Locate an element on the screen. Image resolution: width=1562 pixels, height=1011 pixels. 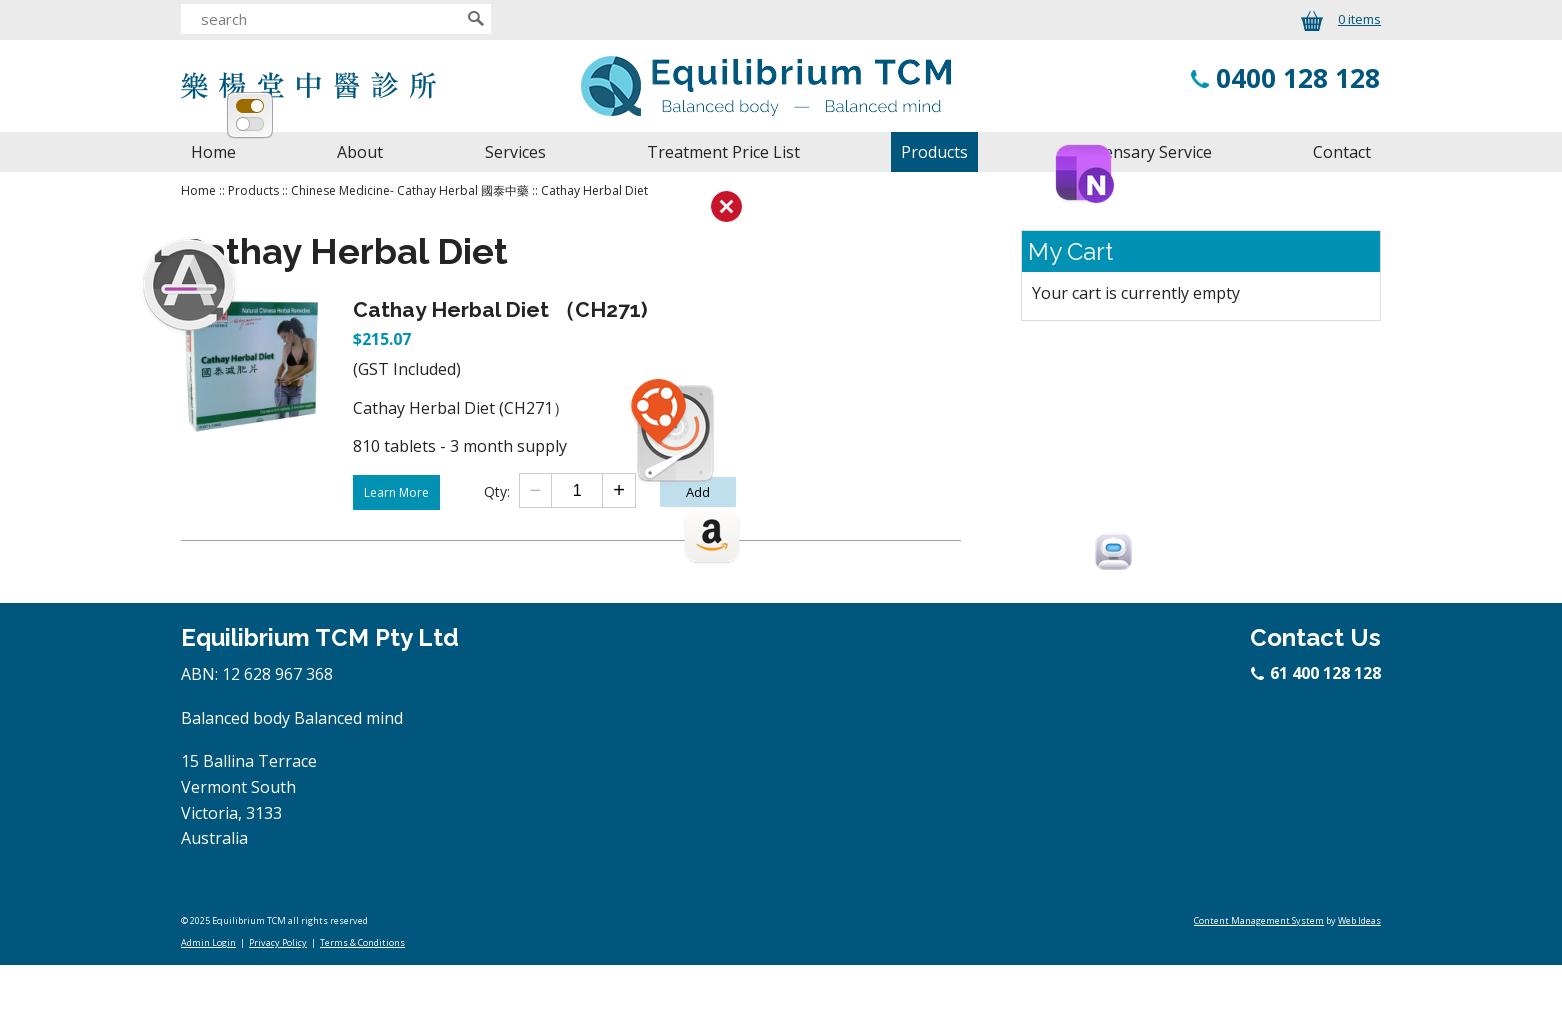
open Microsoft OneNote is located at coordinates (1083, 172).